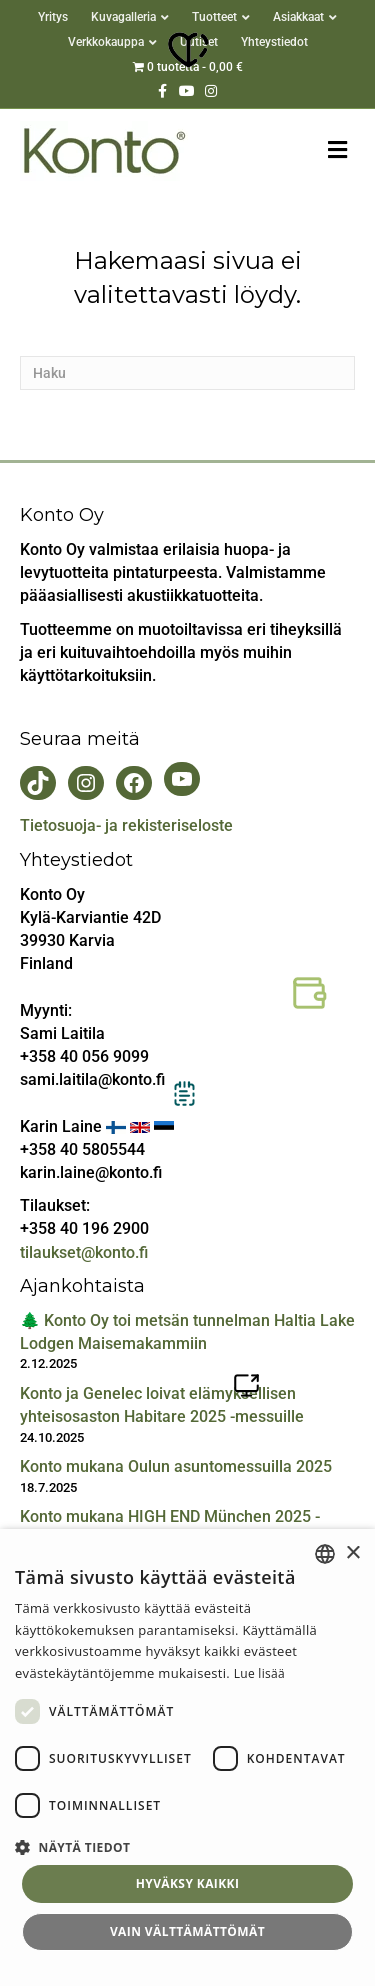 The height and width of the screenshot is (1986, 375). What do you see at coordinates (184, 1093) in the screenshot?
I see `draft or unsaved document` at bounding box center [184, 1093].